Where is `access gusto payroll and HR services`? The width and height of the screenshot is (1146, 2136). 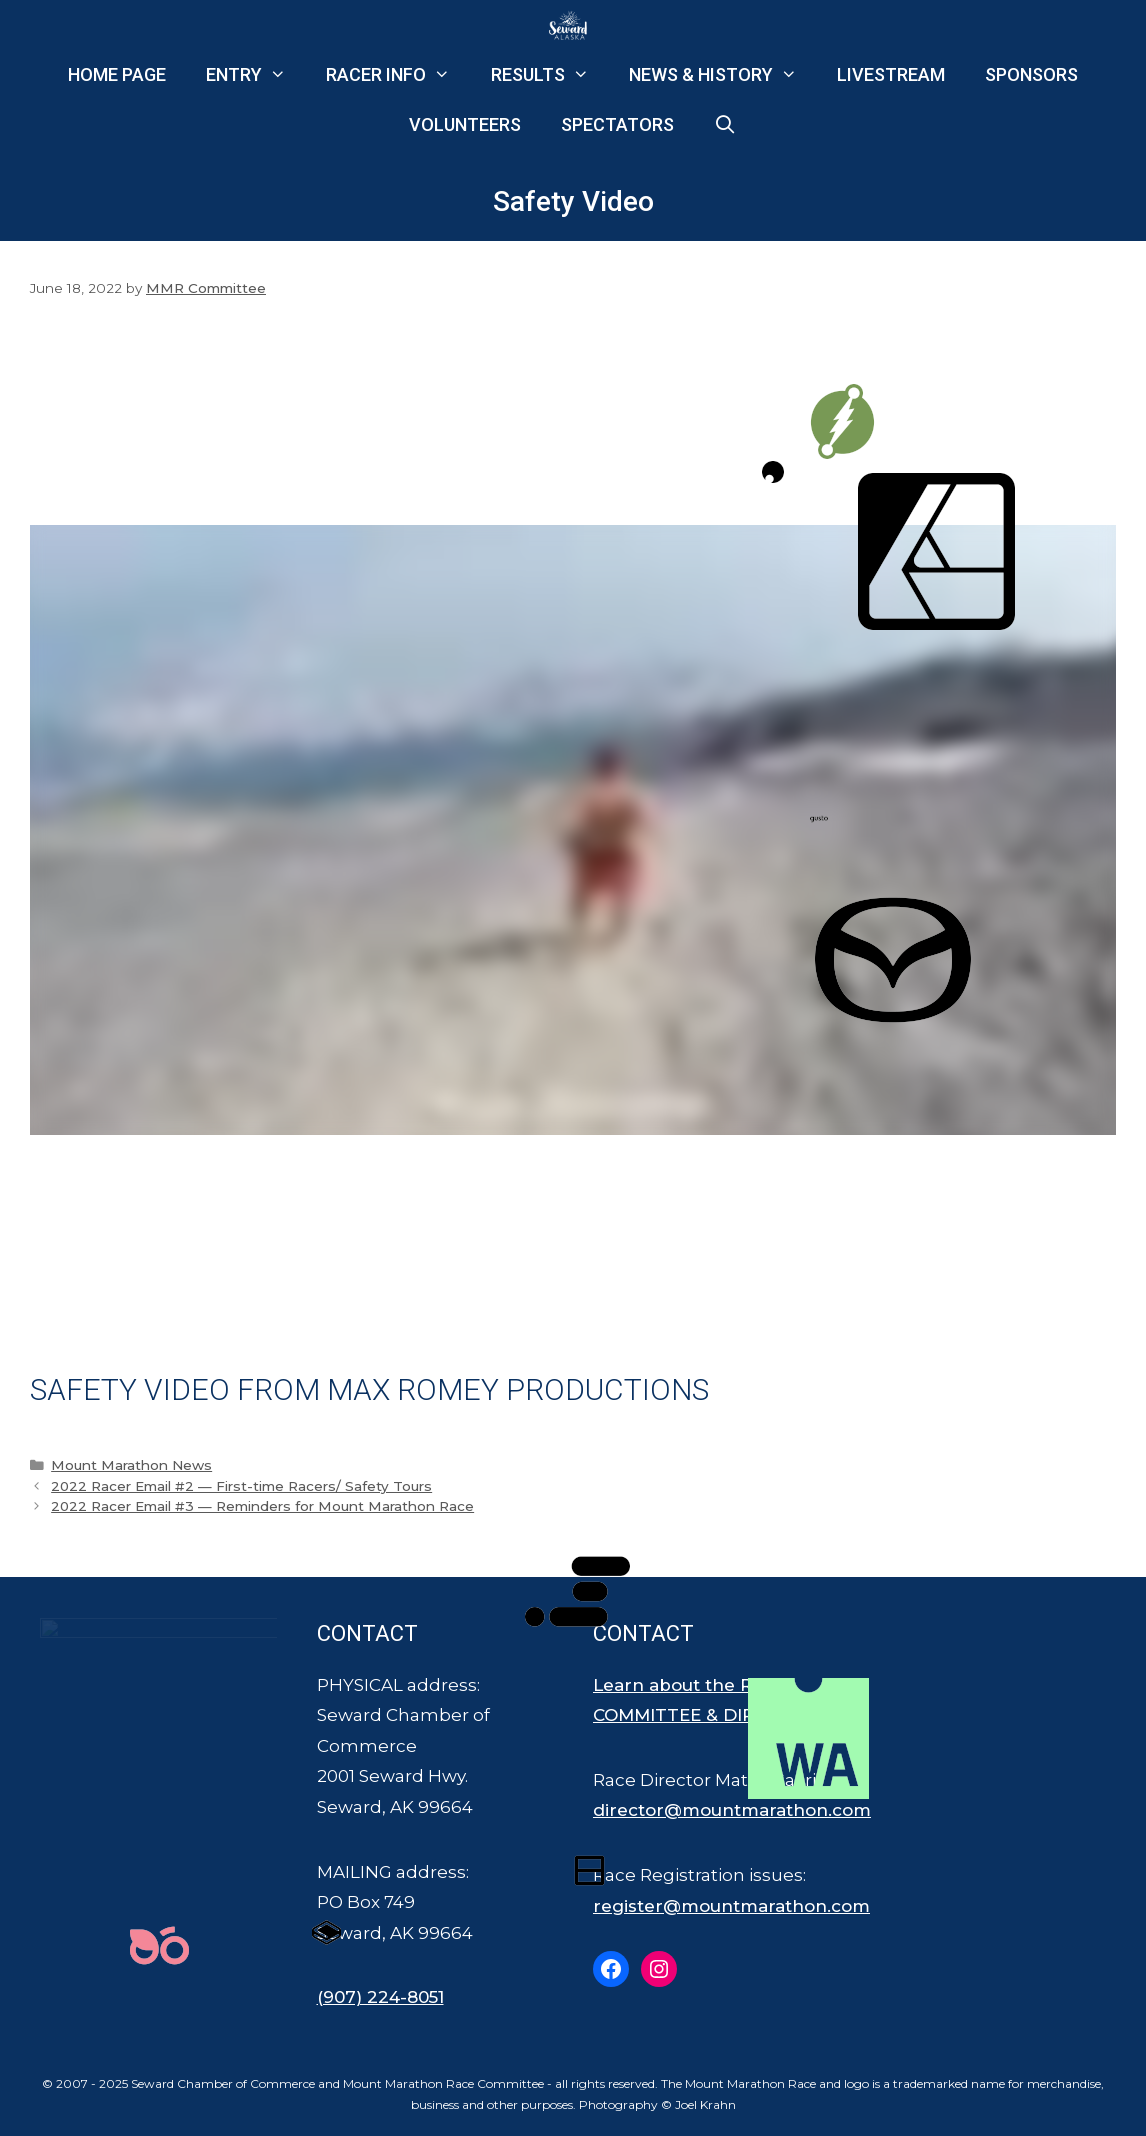 access gusto payroll and HR services is located at coordinates (819, 819).